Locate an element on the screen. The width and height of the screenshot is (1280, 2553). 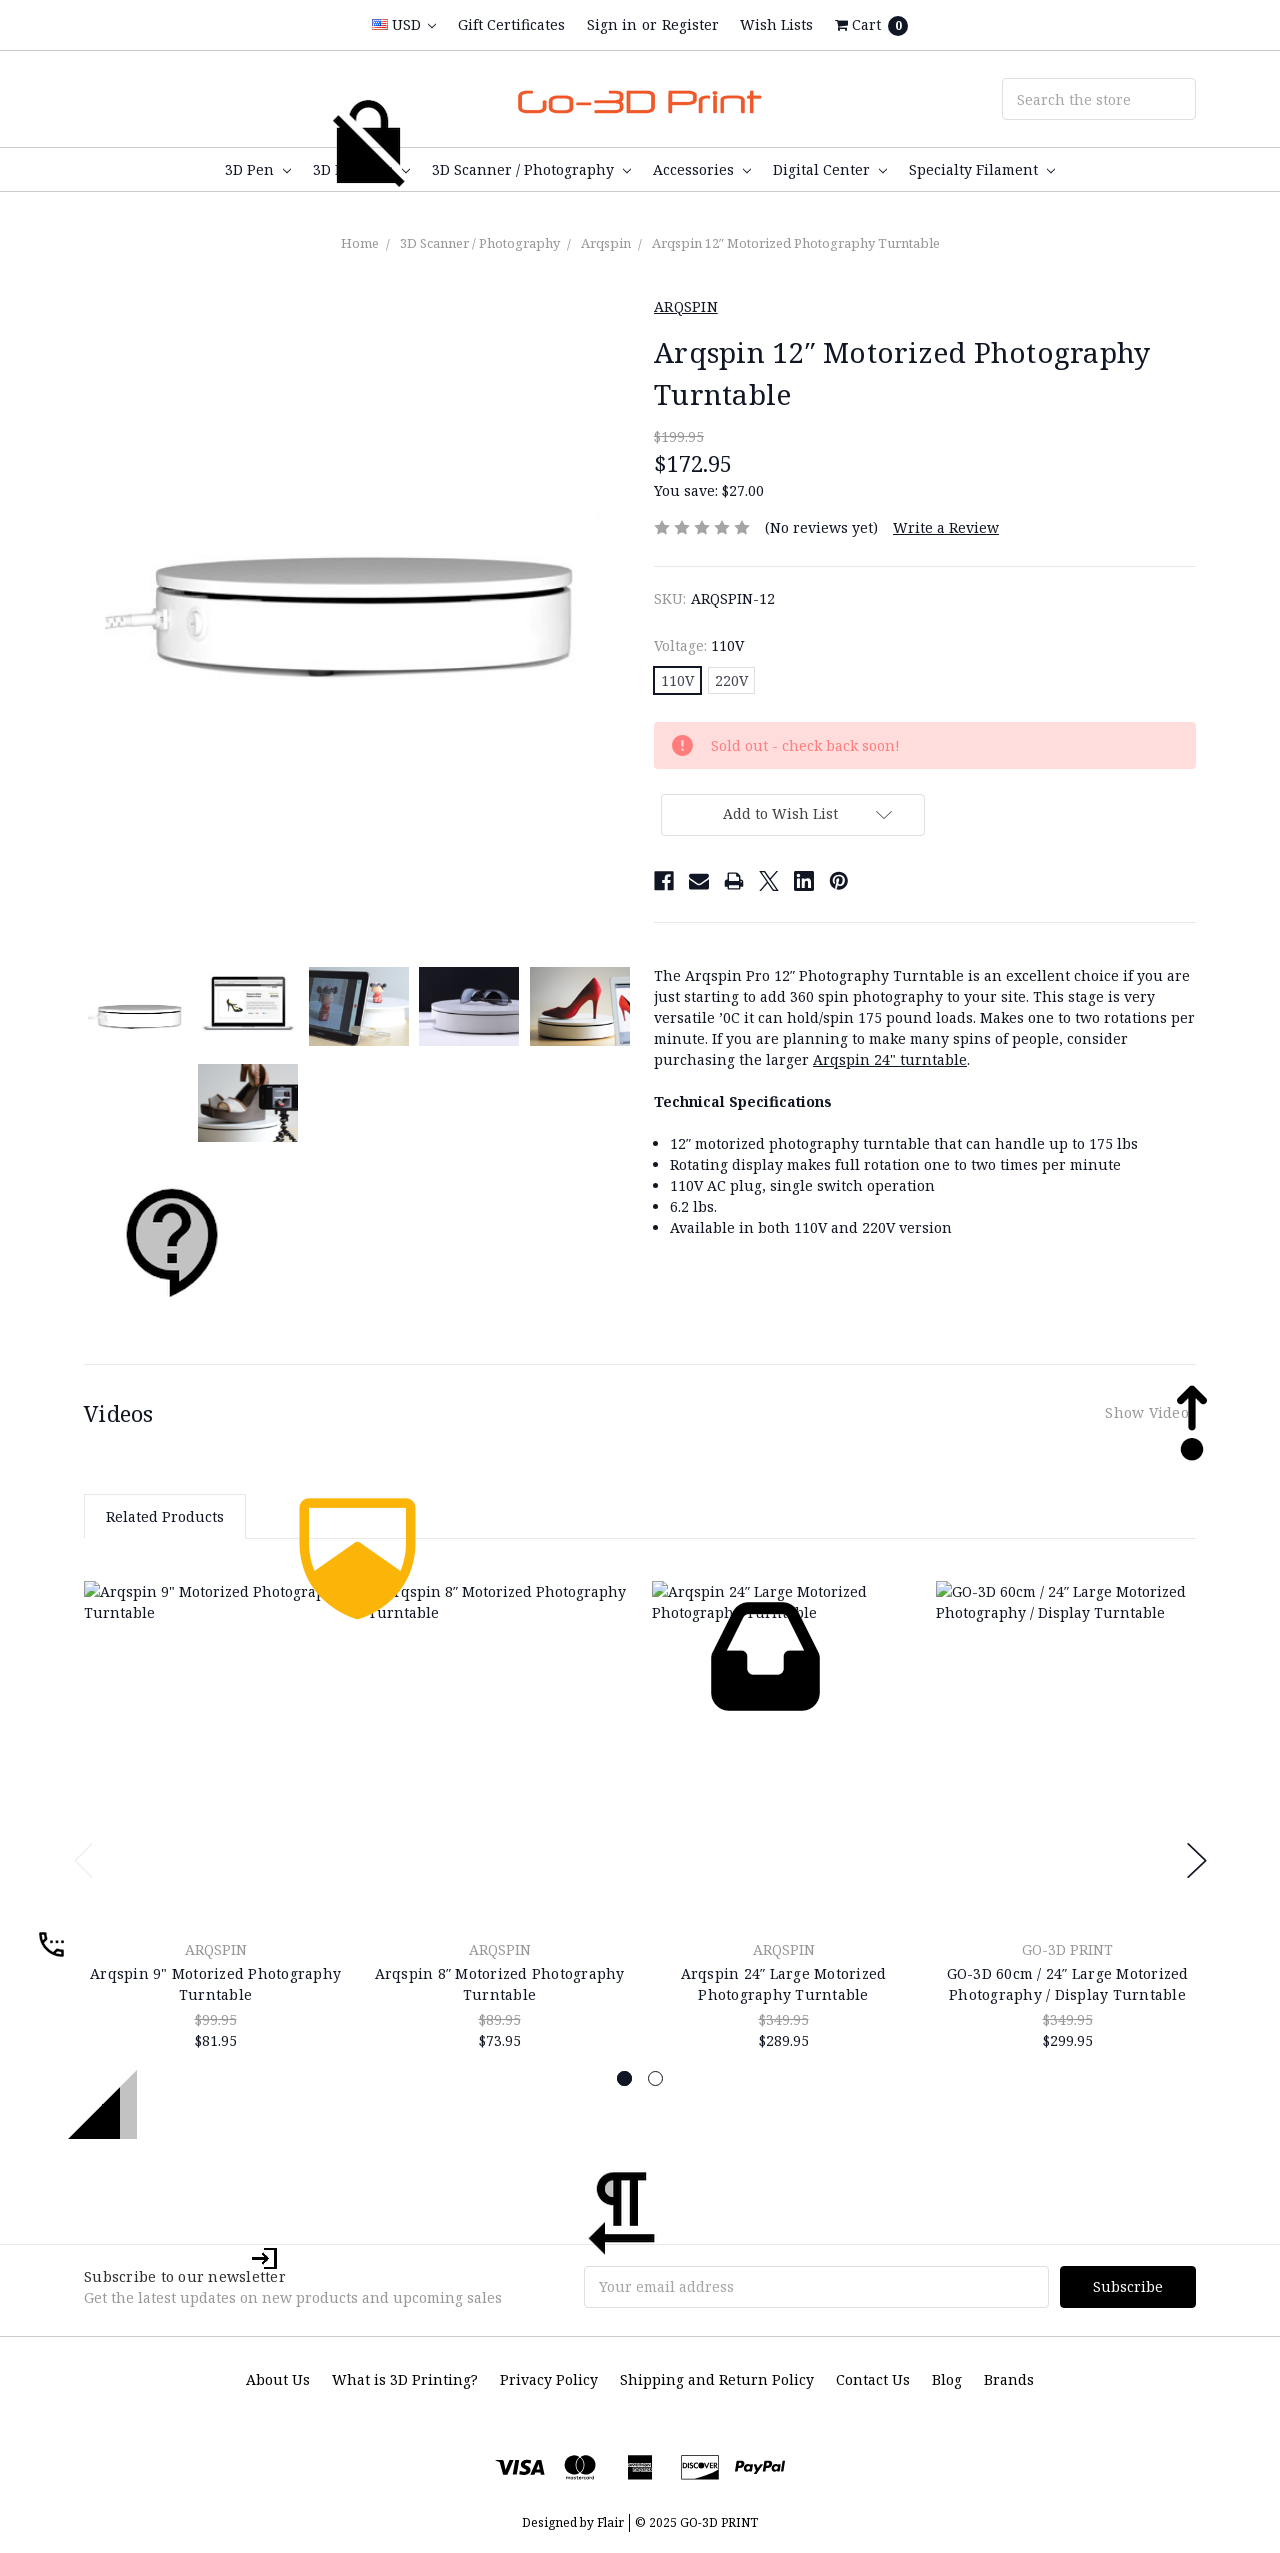
switch text direction to right-to-left is located at coordinates (621, 2213).